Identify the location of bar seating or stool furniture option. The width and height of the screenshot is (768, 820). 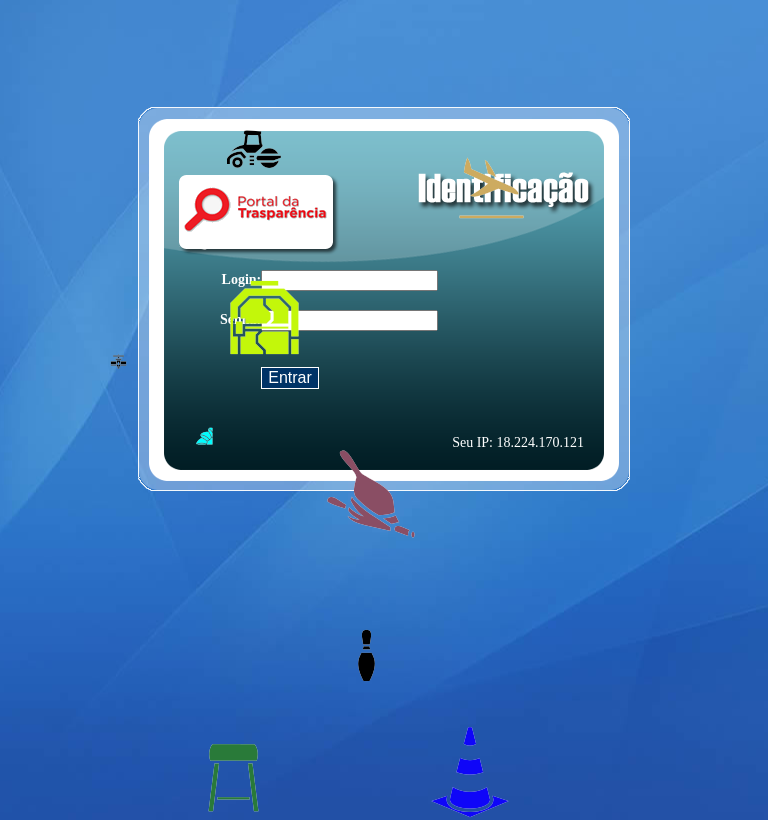
(233, 776).